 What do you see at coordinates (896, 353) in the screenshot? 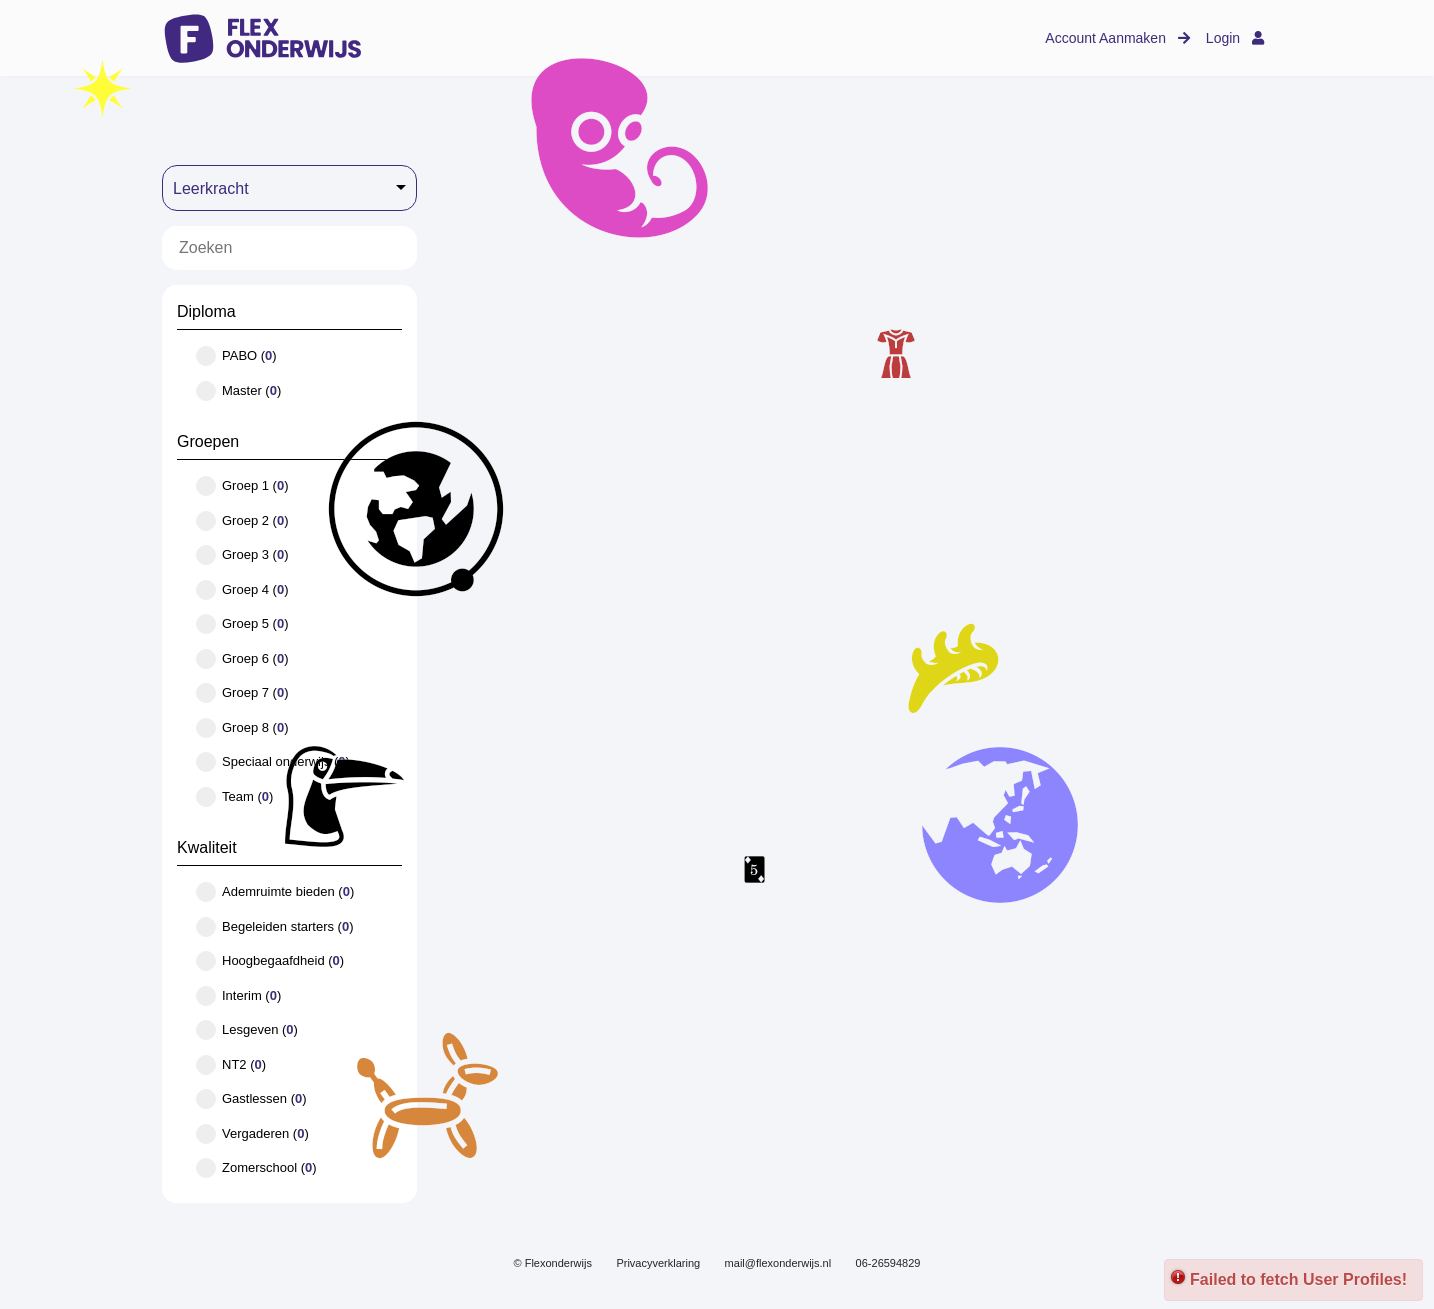
I see `view travel outfit options` at bounding box center [896, 353].